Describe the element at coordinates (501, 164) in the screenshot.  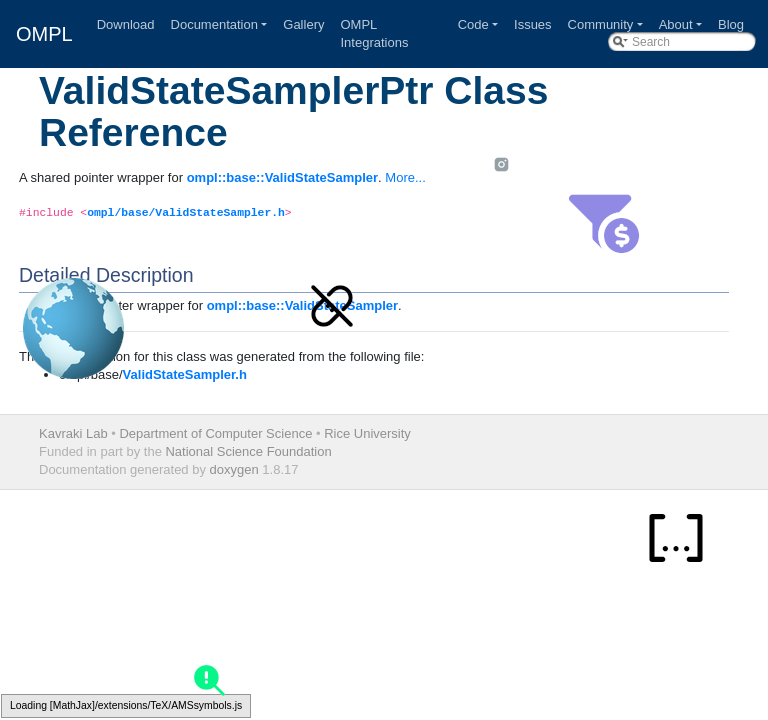
I see `open instagram app` at that location.